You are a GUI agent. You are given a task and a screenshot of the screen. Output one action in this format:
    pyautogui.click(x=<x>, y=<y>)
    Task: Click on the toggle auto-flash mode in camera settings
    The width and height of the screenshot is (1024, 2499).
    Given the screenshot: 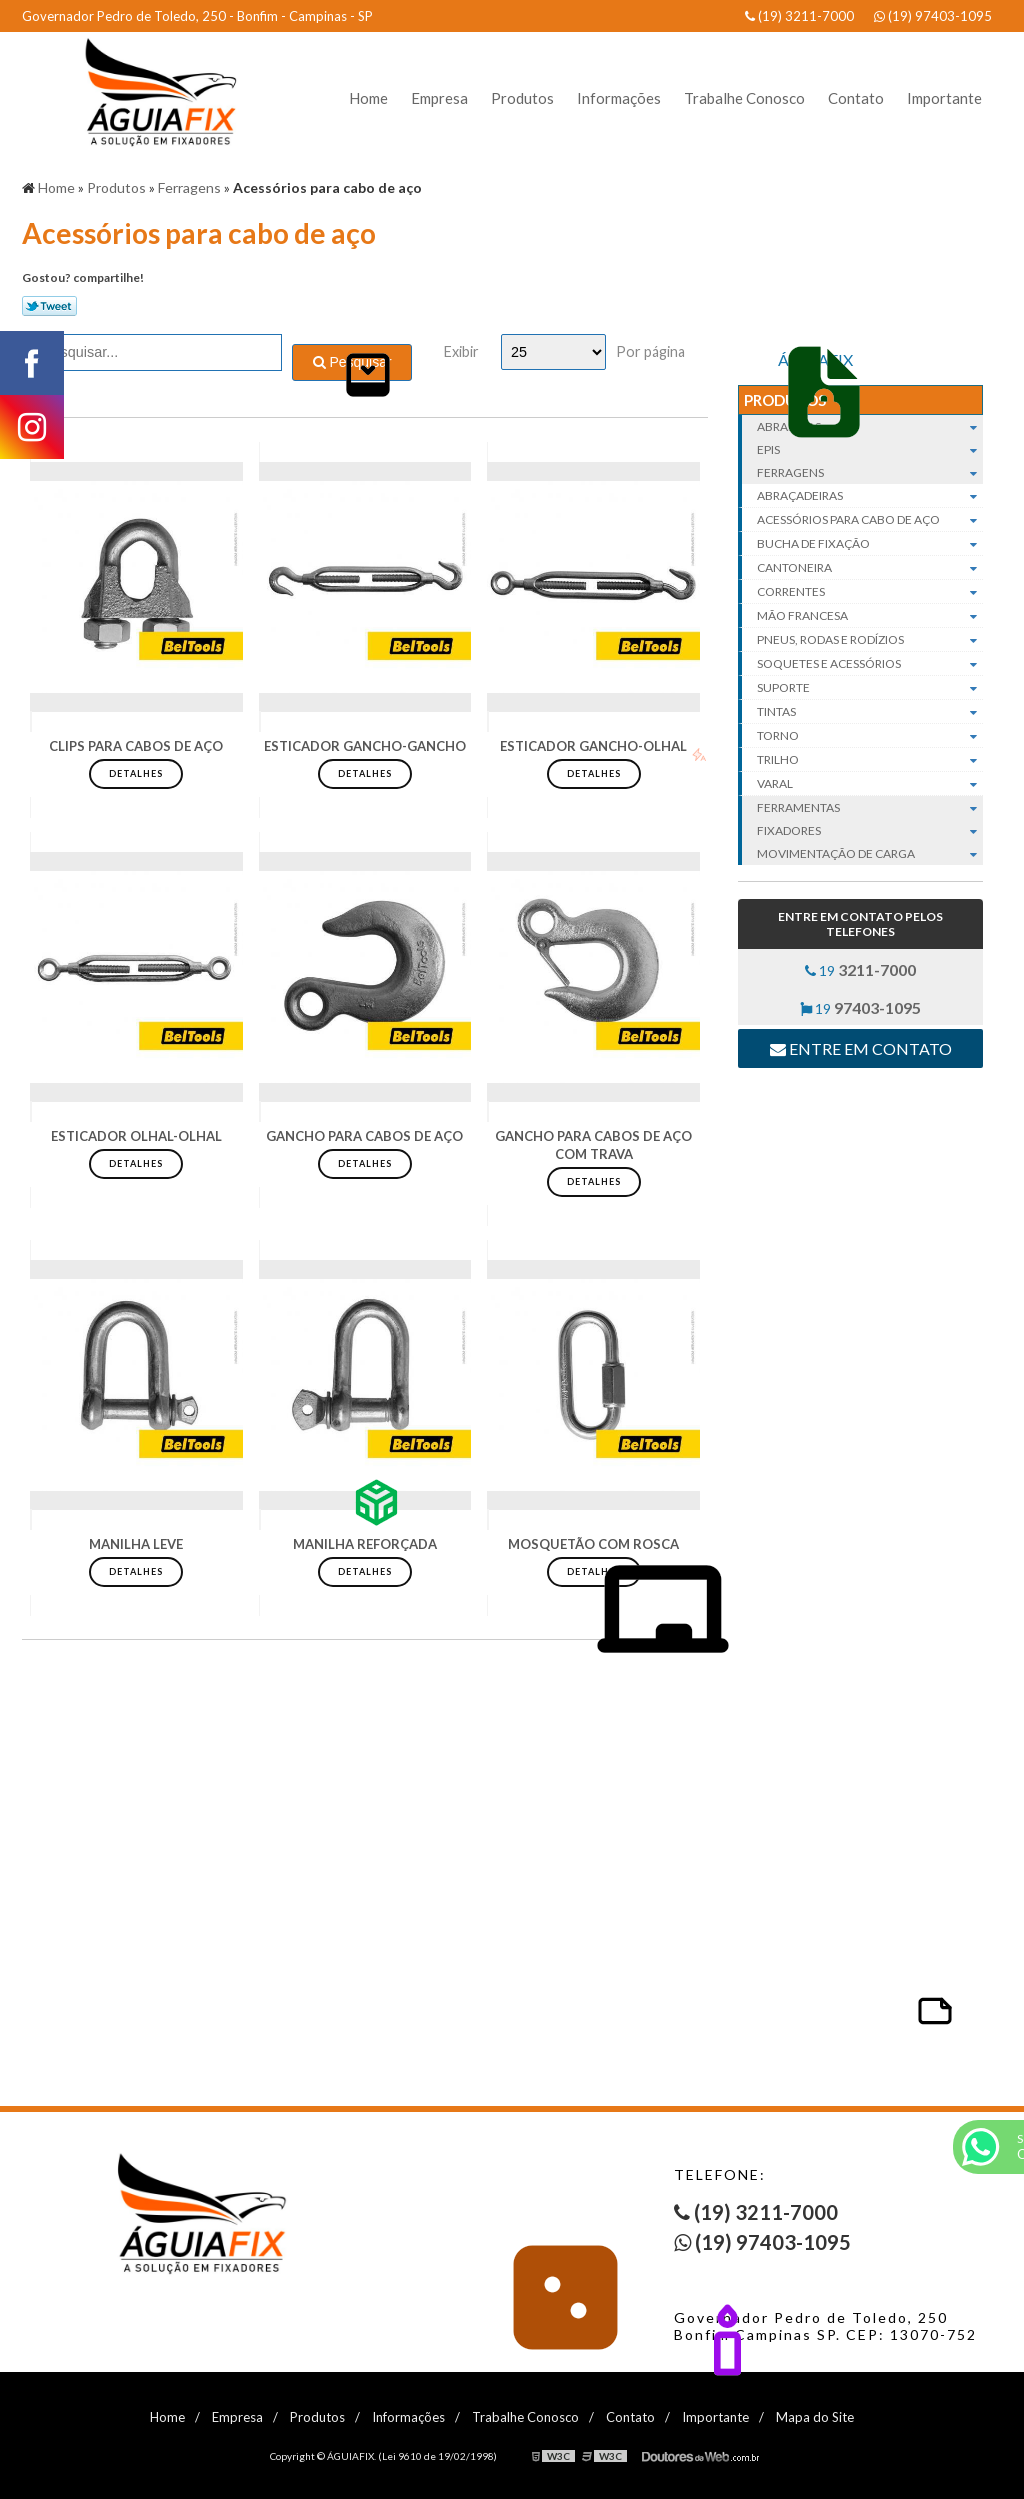 What is the action you would take?
    pyautogui.click(x=699, y=755)
    